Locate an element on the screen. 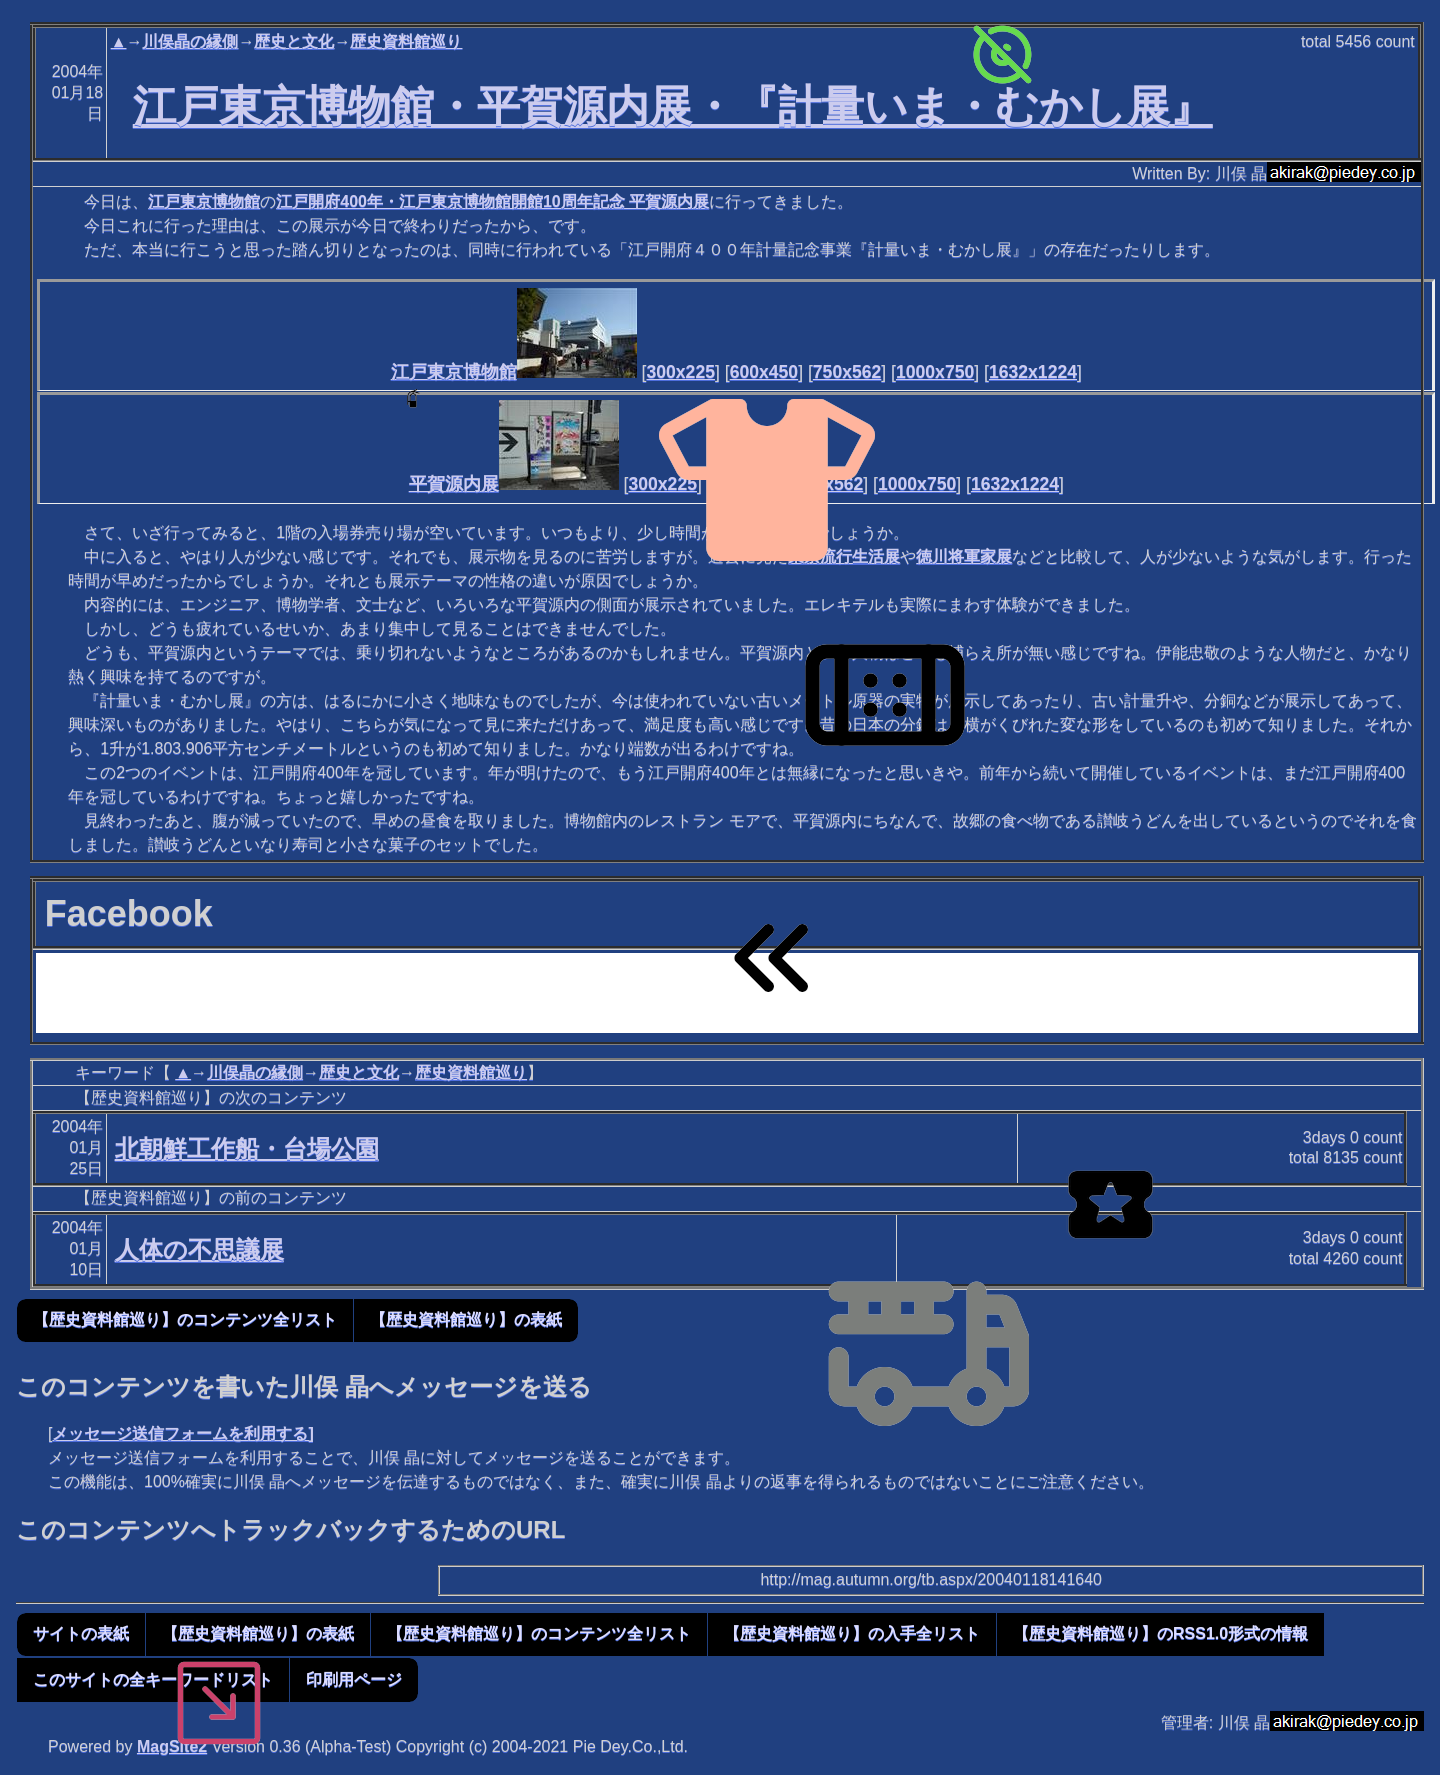 The image size is (1440, 1775). emergency services or fire department contact is located at coordinates (924, 1344).